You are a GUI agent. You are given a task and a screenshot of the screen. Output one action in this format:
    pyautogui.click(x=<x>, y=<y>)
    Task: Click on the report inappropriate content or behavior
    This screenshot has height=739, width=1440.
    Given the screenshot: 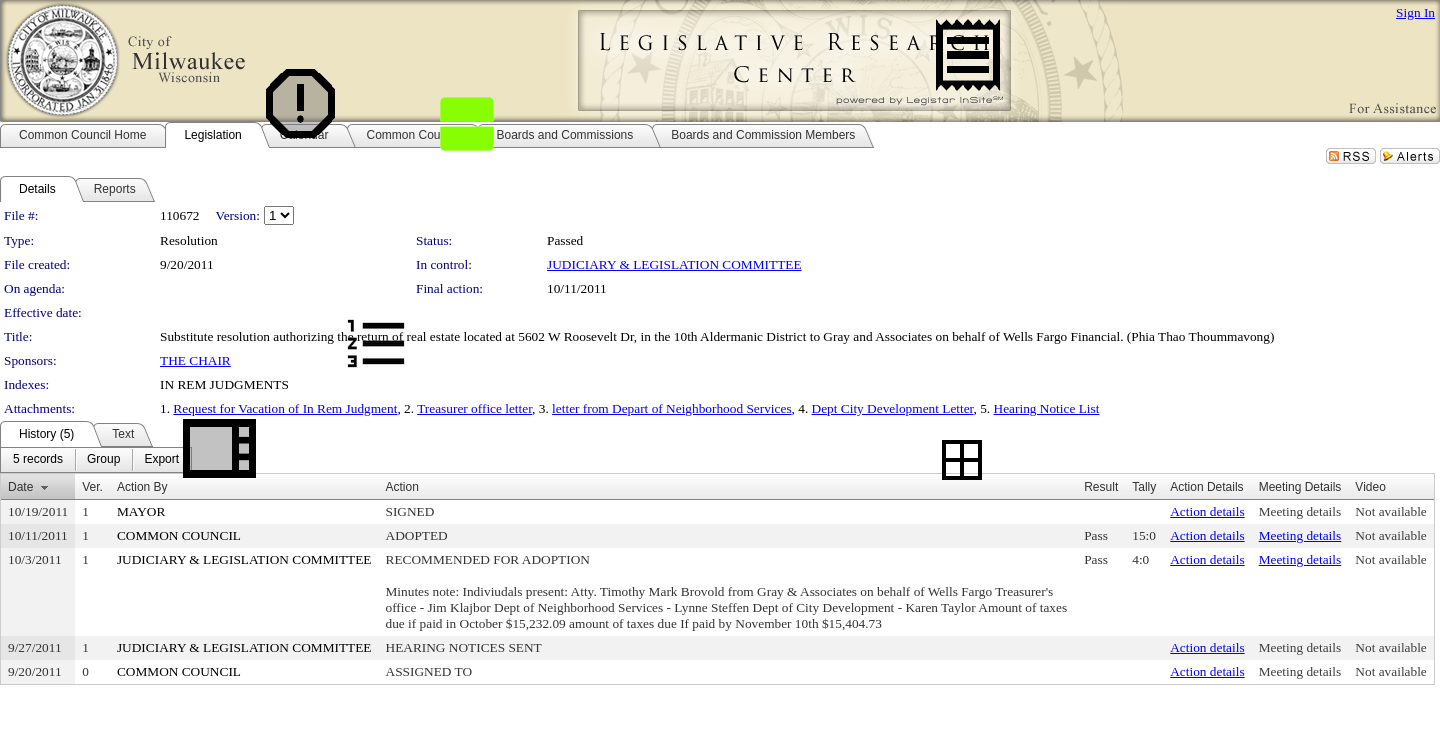 What is the action you would take?
    pyautogui.click(x=300, y=103)
    